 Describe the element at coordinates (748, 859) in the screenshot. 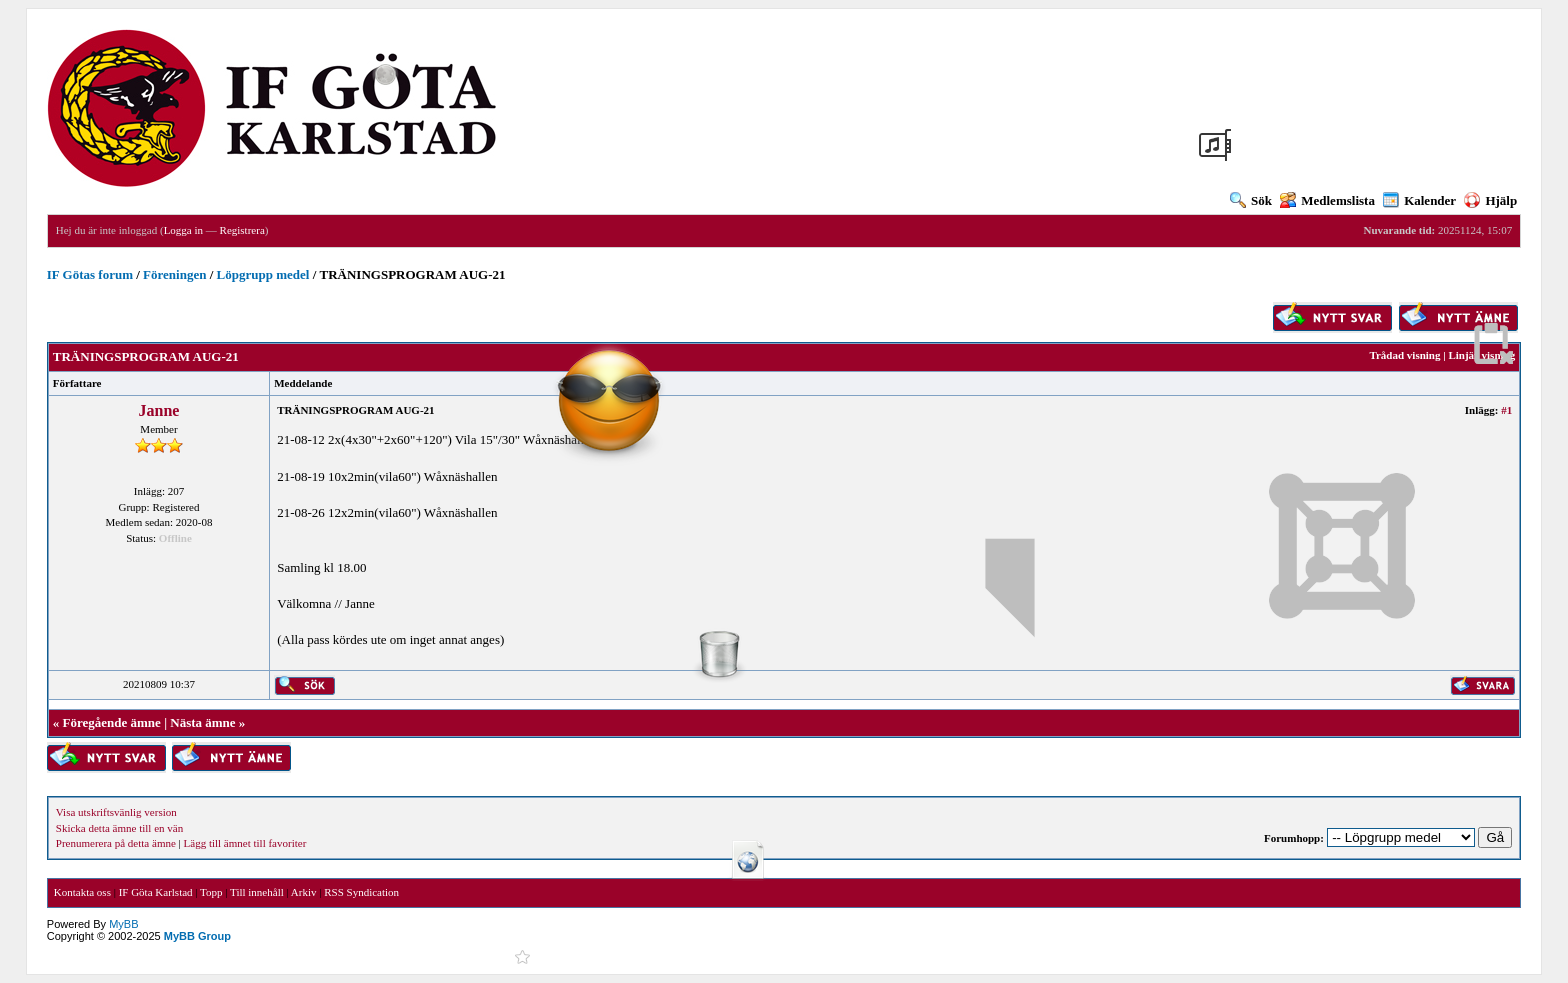

I see `an HTML or web page file` at that location.